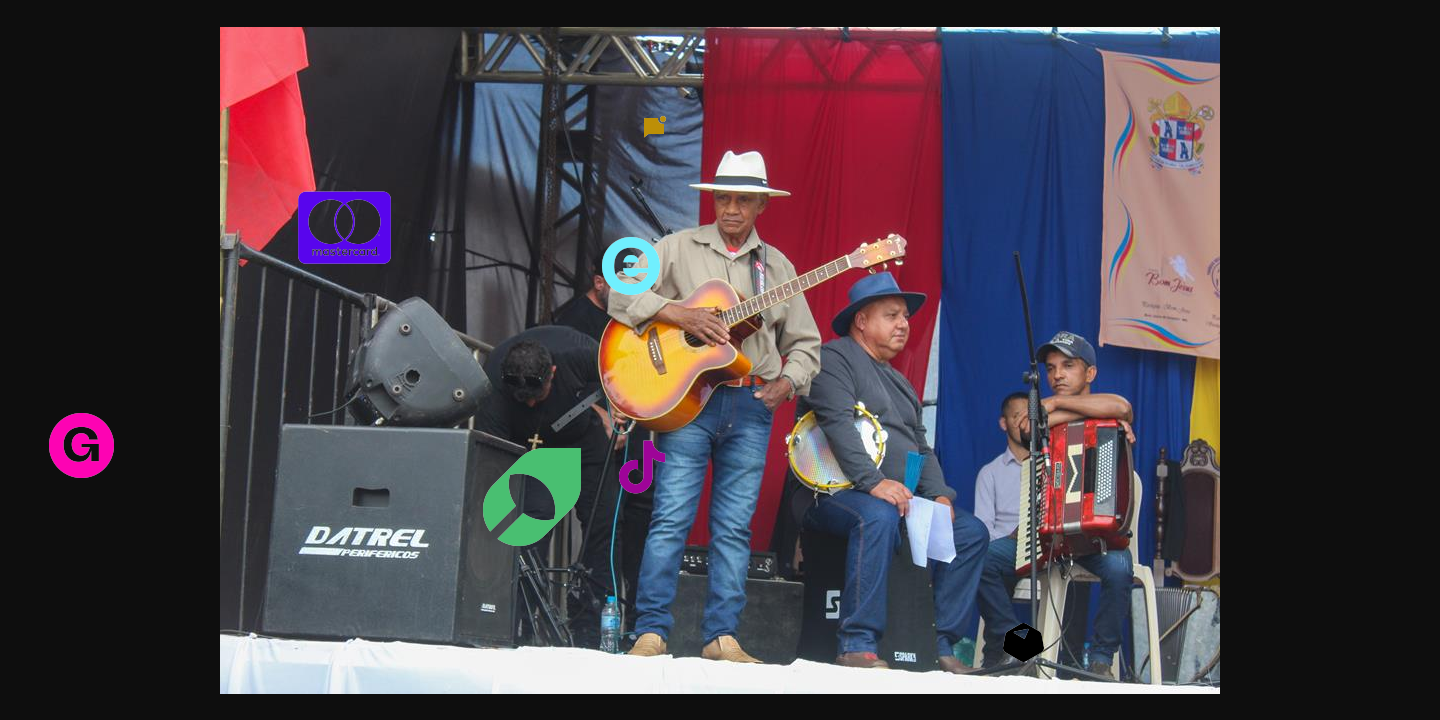  Describe the element at coordinates (532, 497) in the screenshot. I see `visit mintlify documentation platform` at that location.